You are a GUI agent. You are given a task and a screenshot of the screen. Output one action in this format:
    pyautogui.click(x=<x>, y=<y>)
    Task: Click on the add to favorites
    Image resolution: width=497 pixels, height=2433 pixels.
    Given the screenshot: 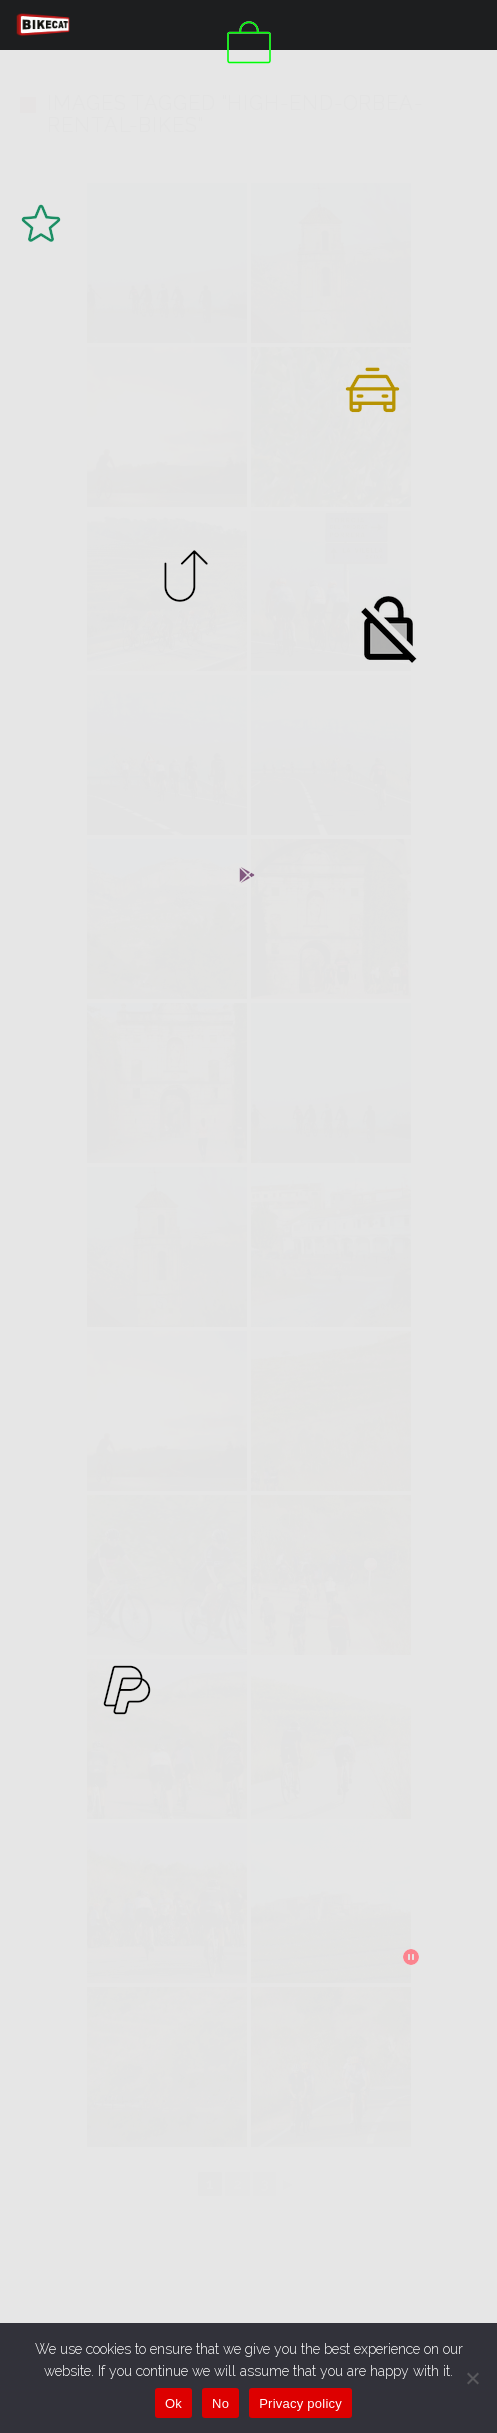 What is the action you would take?
    pyautogui.click(x=41, y=224)
    